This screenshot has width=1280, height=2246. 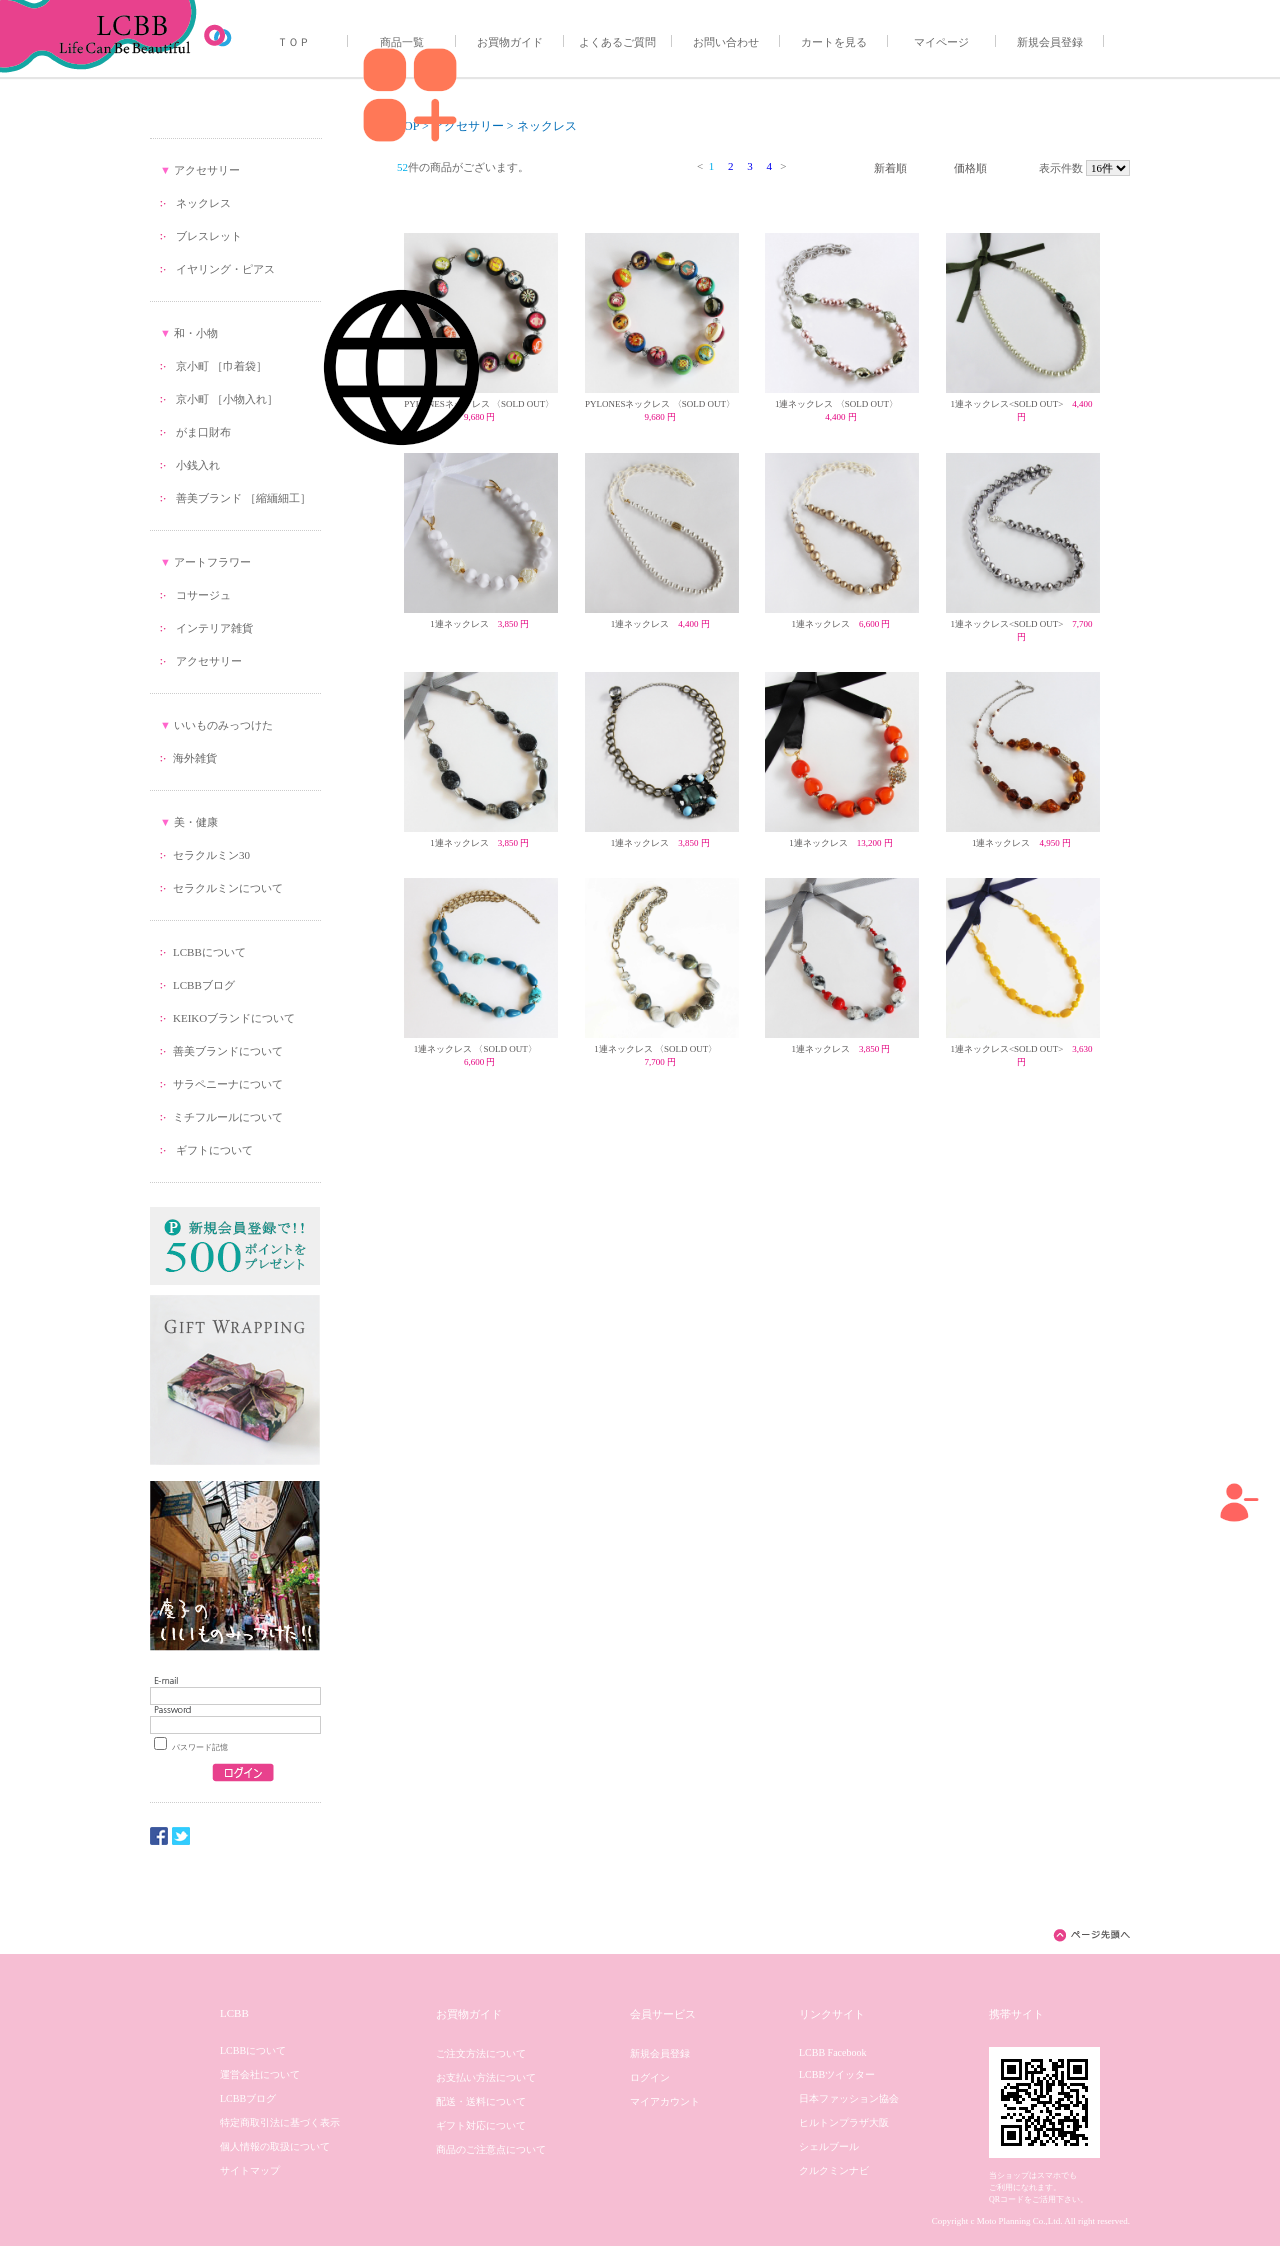 I want to click on access website or browse the internet, so click(x=401, y=367).